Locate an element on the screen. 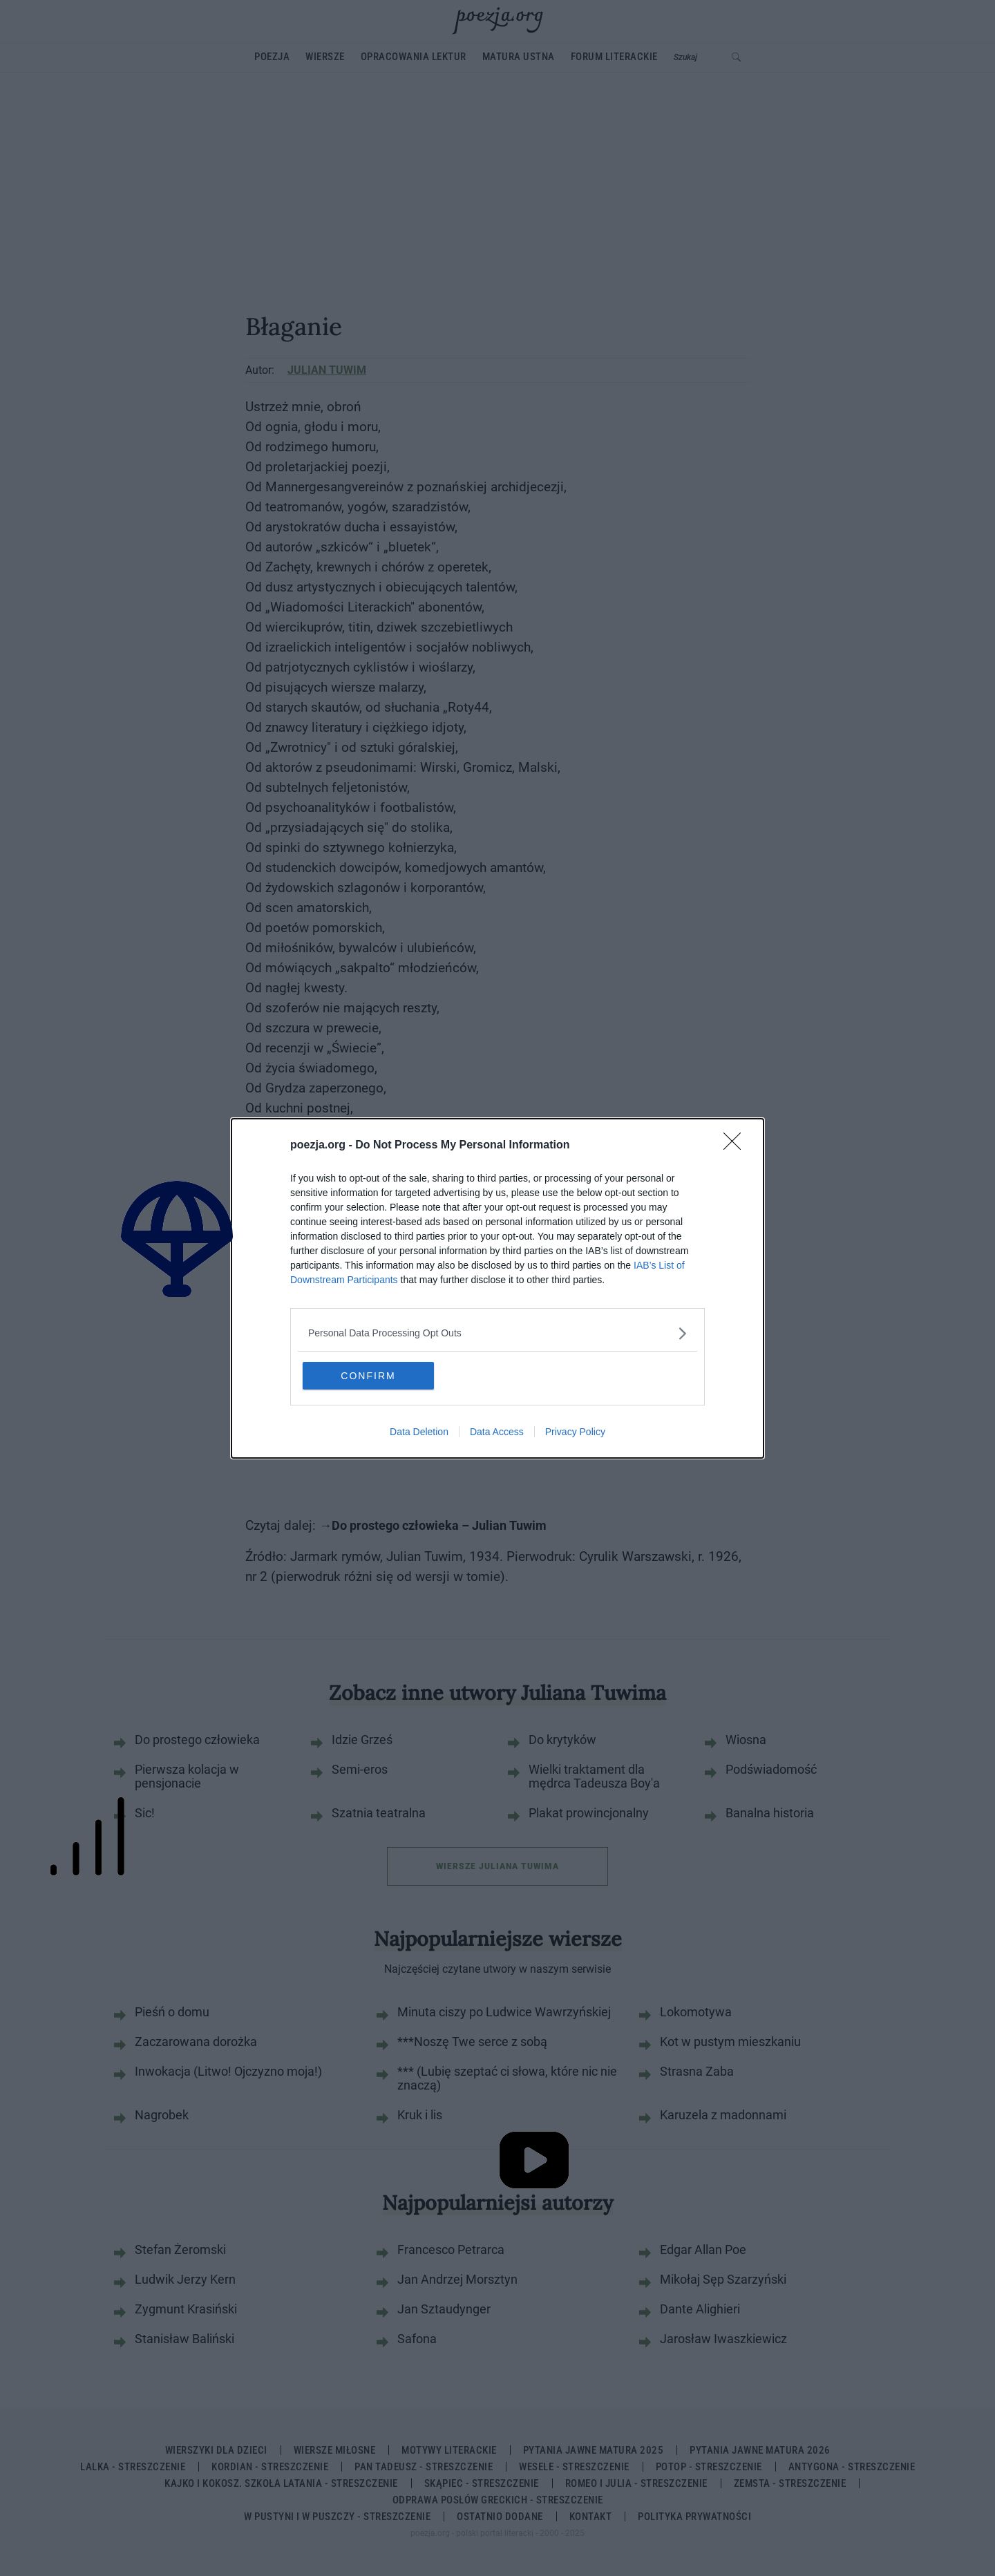 This screenshot has height=2576, width=995. access emergency or backup options is located at coordinates (177, 1241).